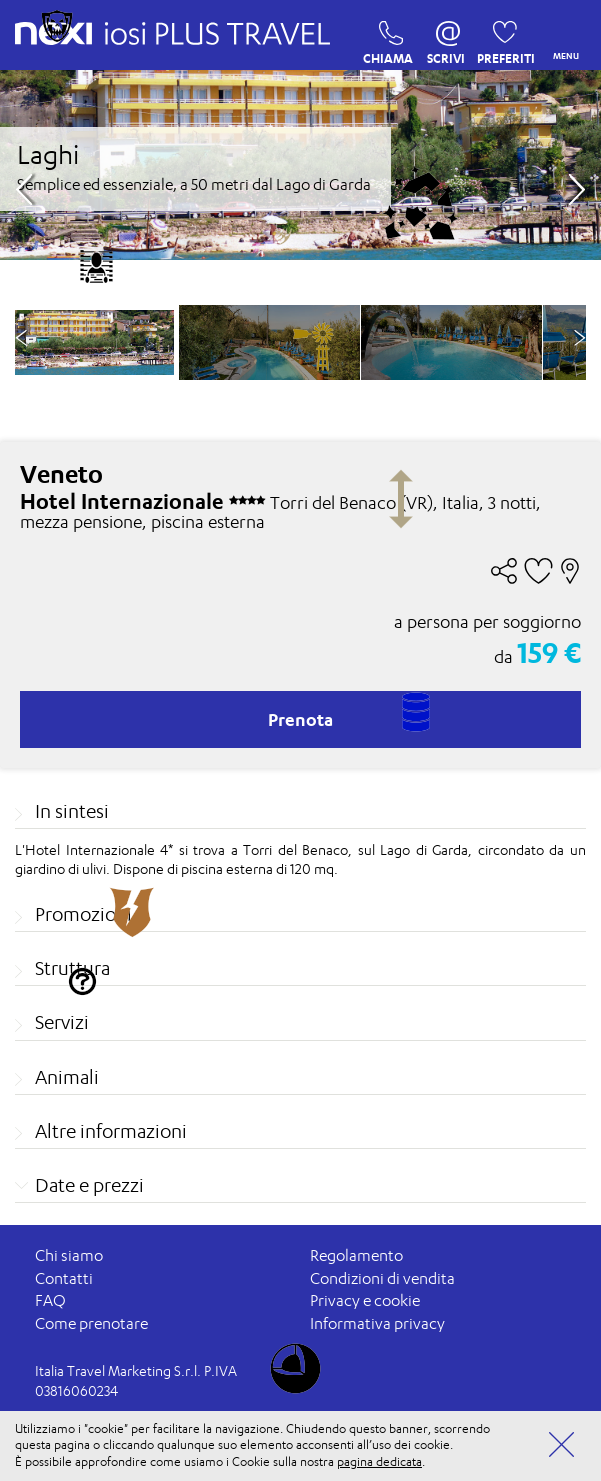 This screenshot has height=1481, width=601. What do you see at coordinates (57, 26) in the screenshot?
I see `indicates a security threat or danger warning` at bounding box center [57, 26].